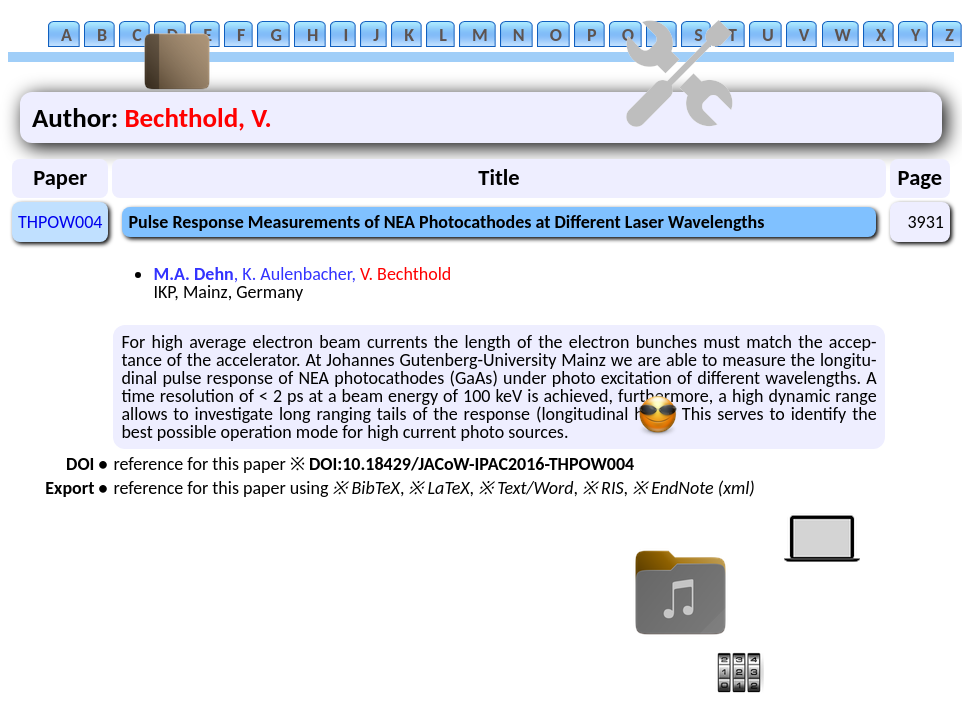  What do you see at coordinates (679, 73) in the screenshot?
I see `access system settings and preferences` at bounding box center [679, 73].